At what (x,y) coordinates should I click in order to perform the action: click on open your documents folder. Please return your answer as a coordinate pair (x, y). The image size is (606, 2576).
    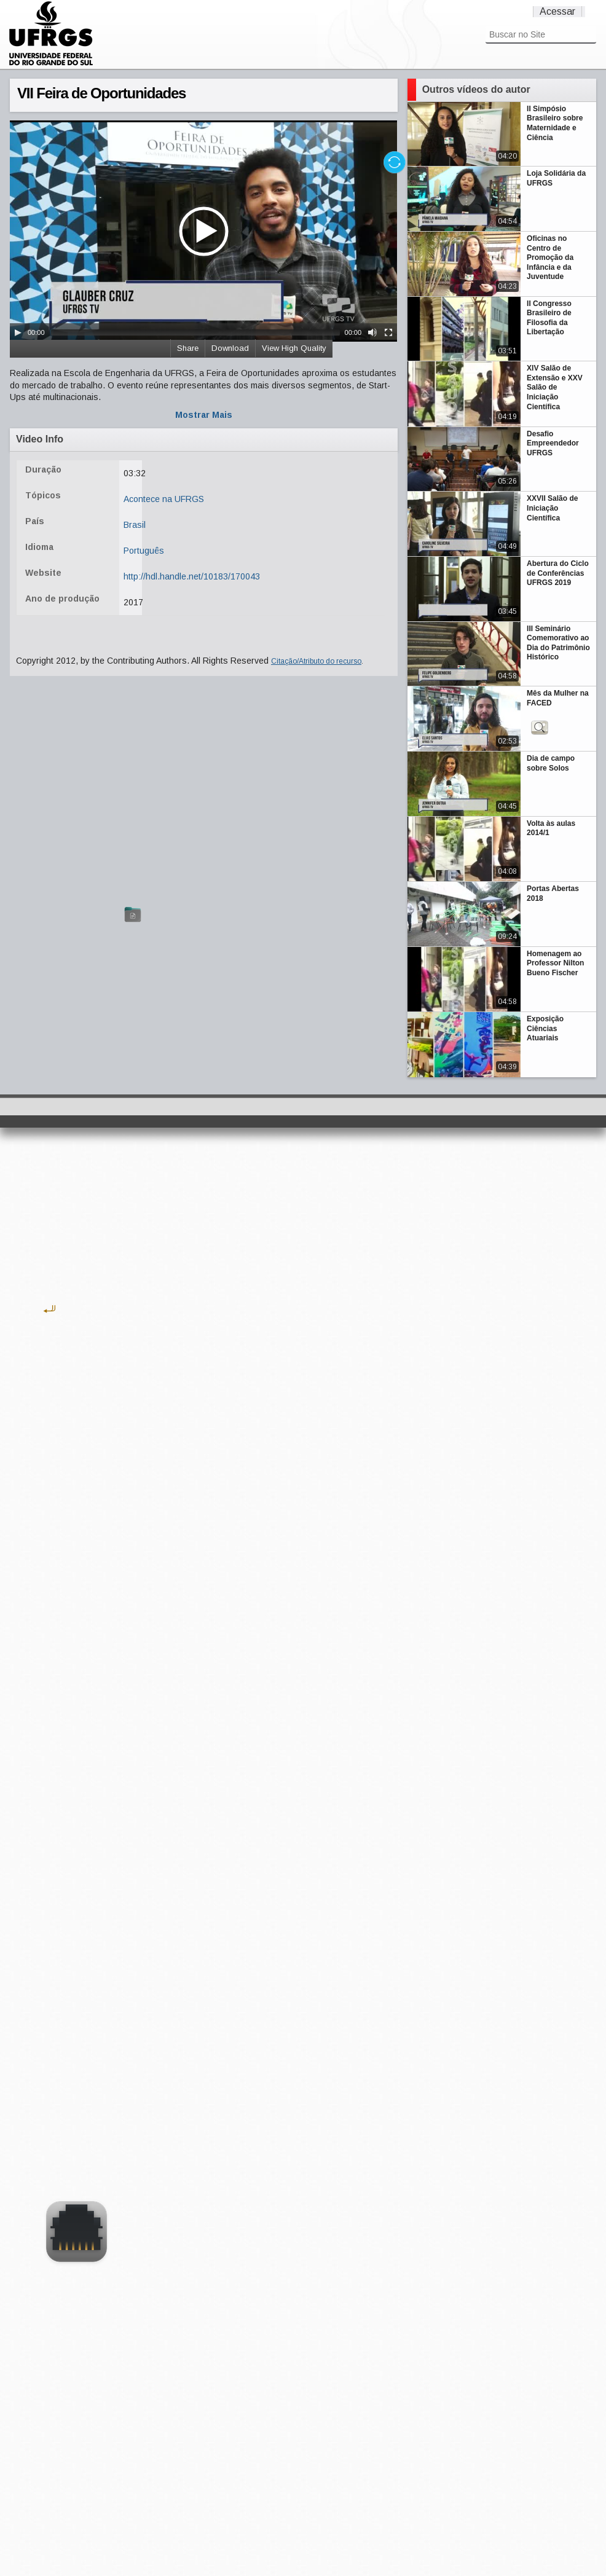
    Looking at the image, I should click on (133, 914).